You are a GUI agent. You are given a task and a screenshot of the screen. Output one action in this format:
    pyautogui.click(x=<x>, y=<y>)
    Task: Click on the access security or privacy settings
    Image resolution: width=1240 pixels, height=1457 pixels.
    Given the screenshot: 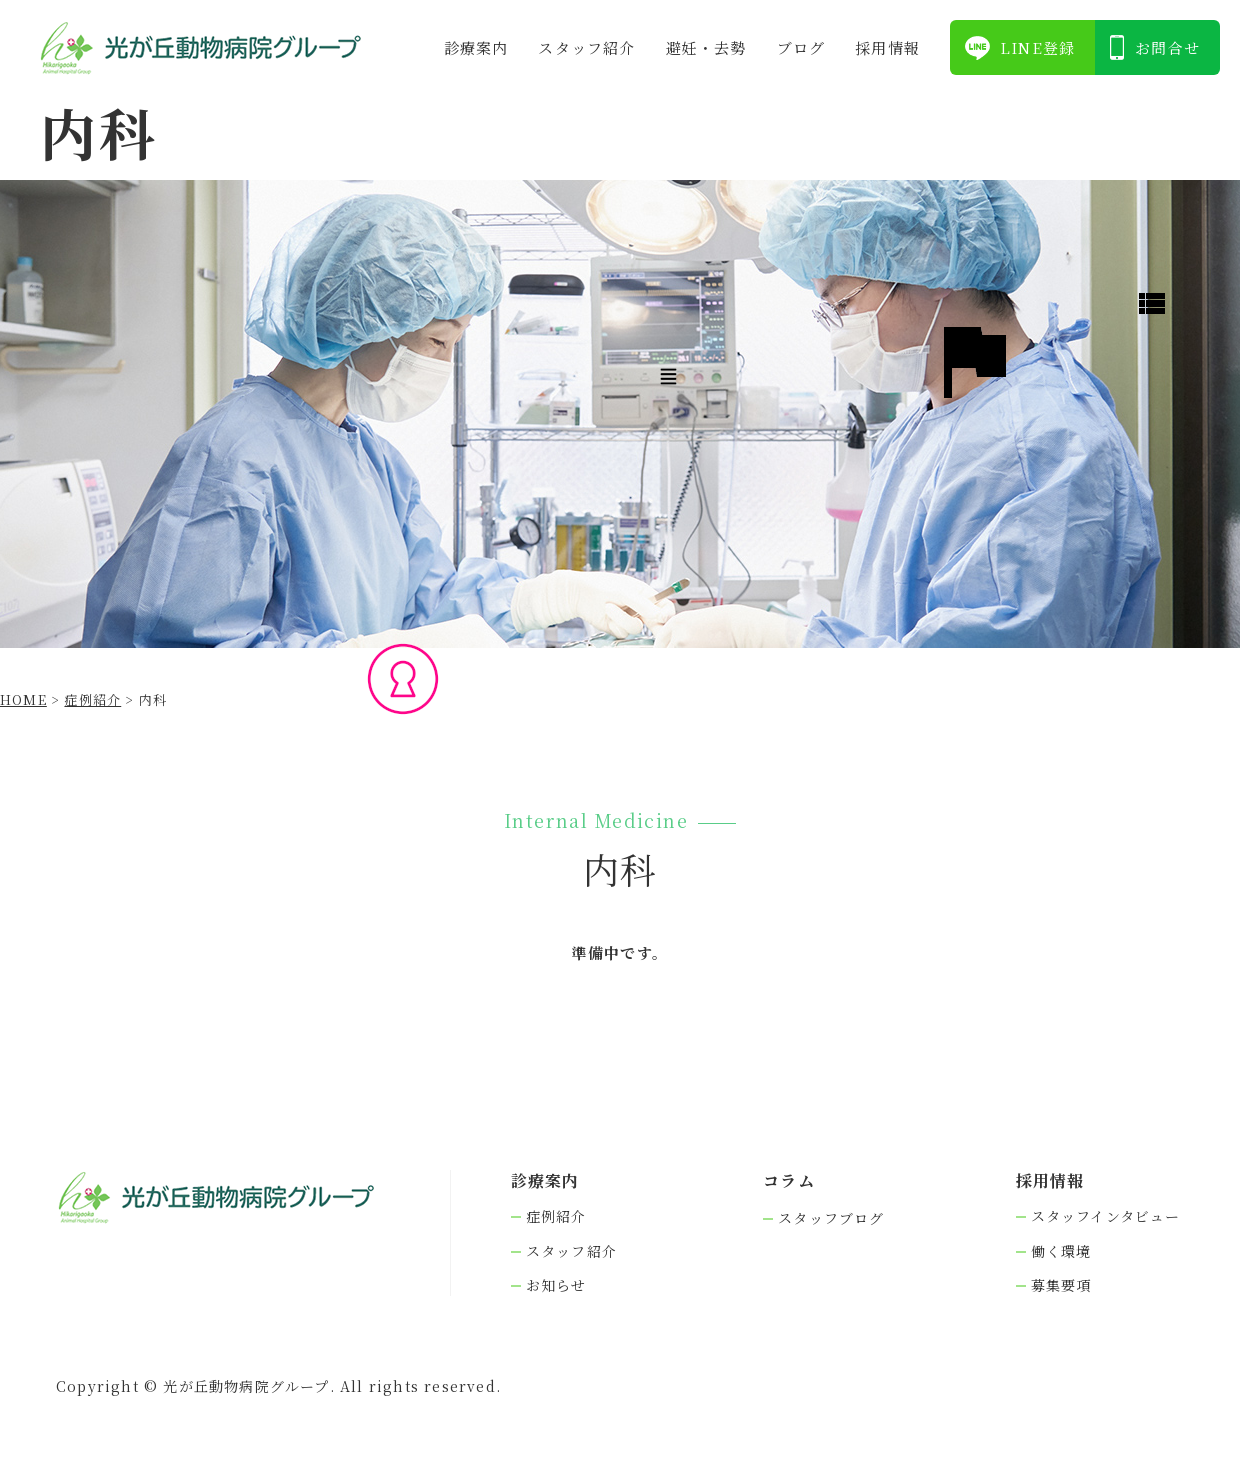 What is the action you would take?
    pyautogui.click(x=403, y=679)
    